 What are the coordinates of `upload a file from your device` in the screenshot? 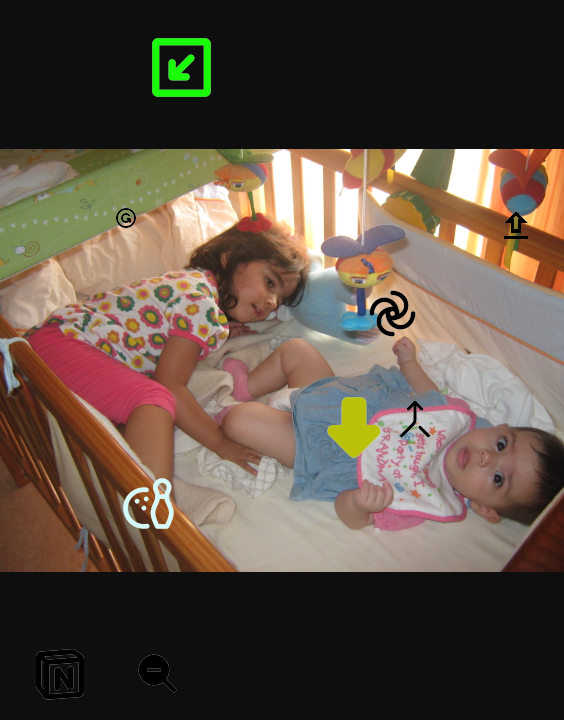 It's located at (516, 226).